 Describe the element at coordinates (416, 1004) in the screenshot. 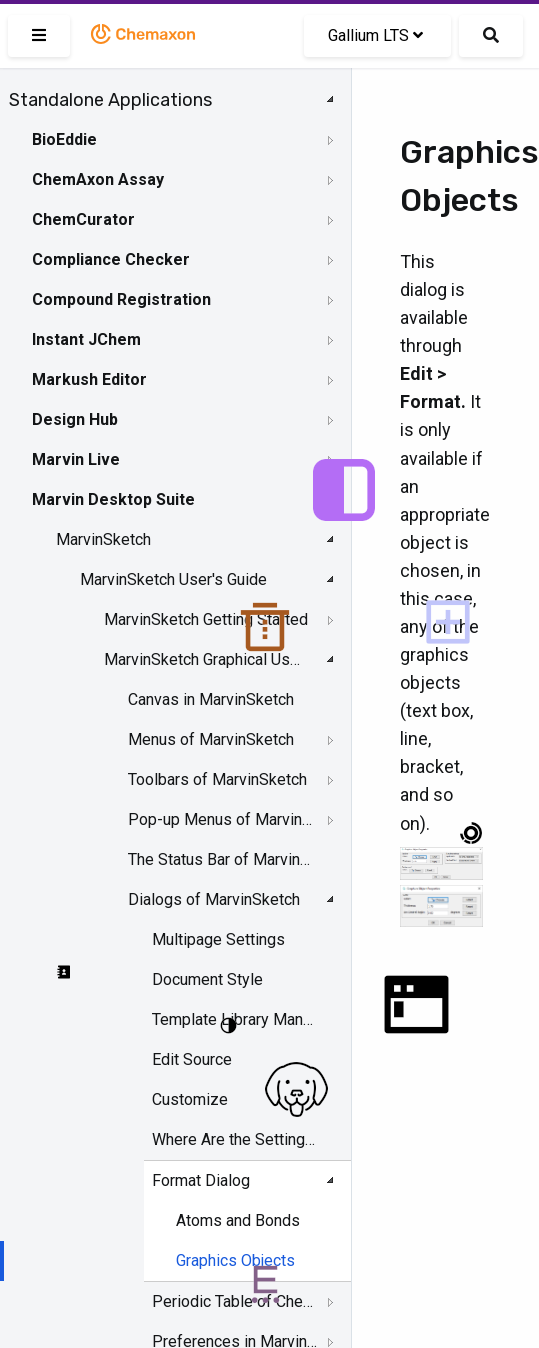

I see `open terminal or command line interface` at that location.